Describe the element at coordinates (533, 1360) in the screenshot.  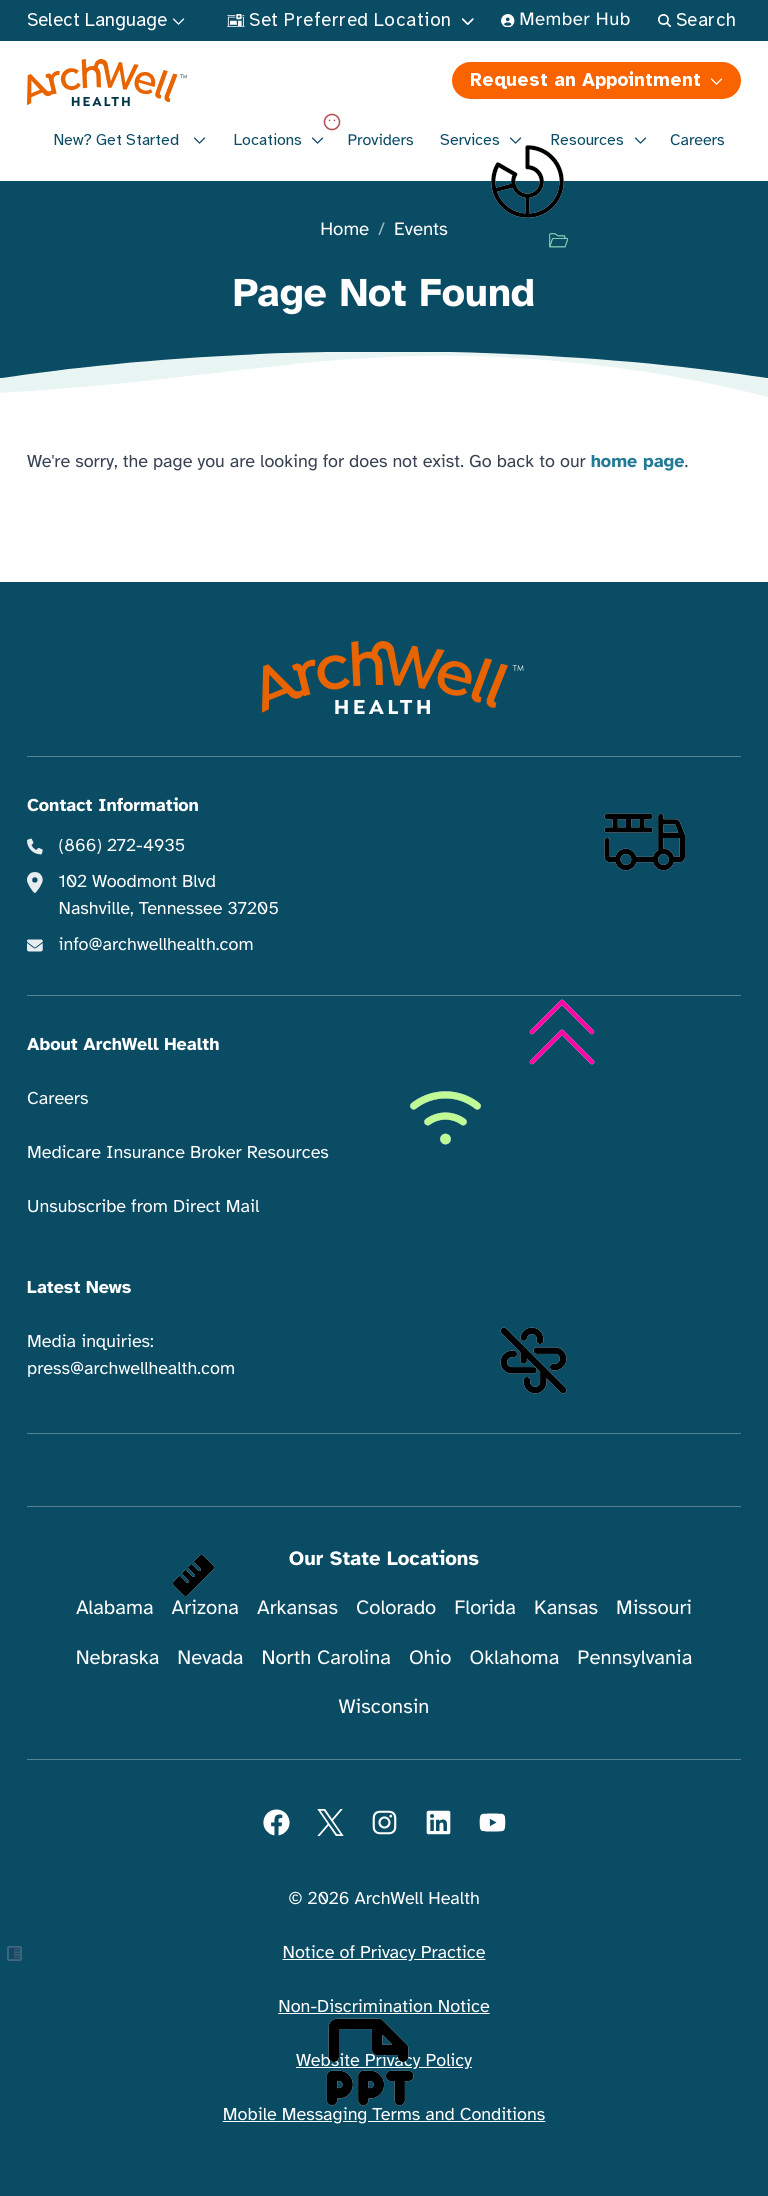
I see `api connection disabled` at that location.